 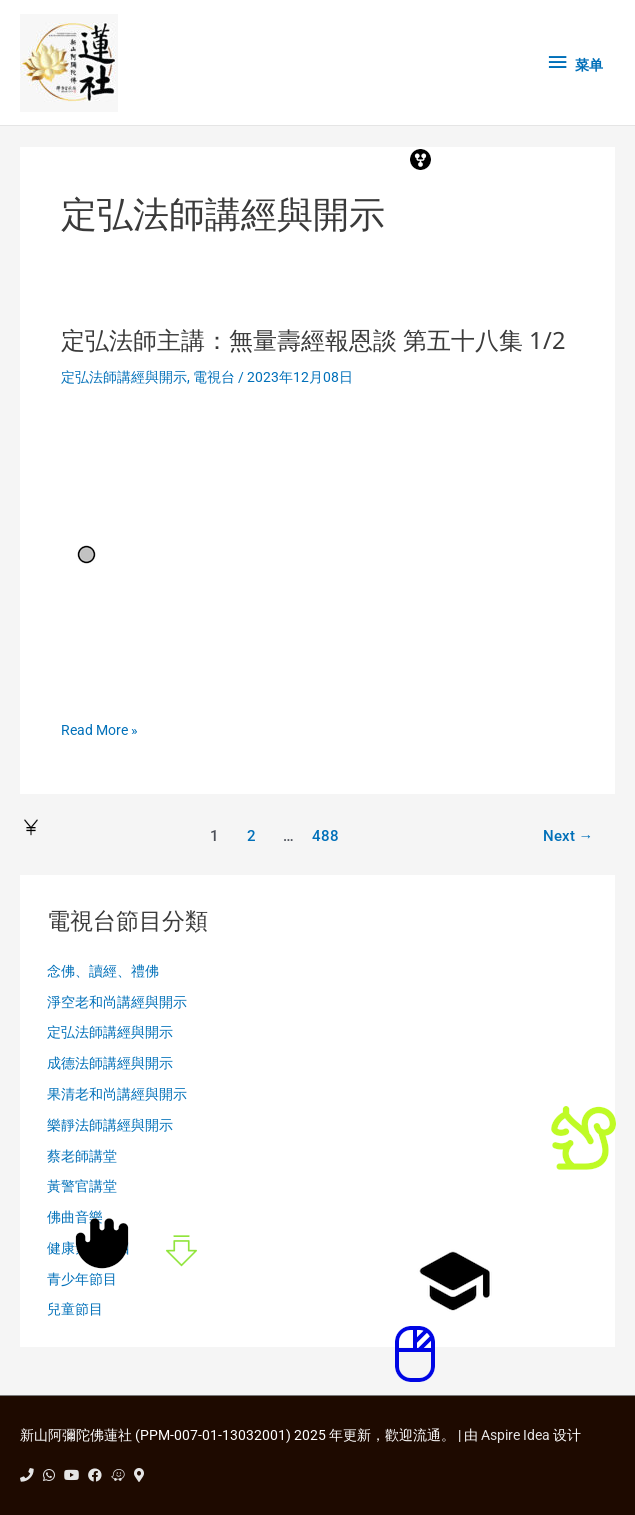 What do you see at coordinates (453, 1281) in the screenshot?
I see `access education or school-related features` at bounding box center [453, 1281].